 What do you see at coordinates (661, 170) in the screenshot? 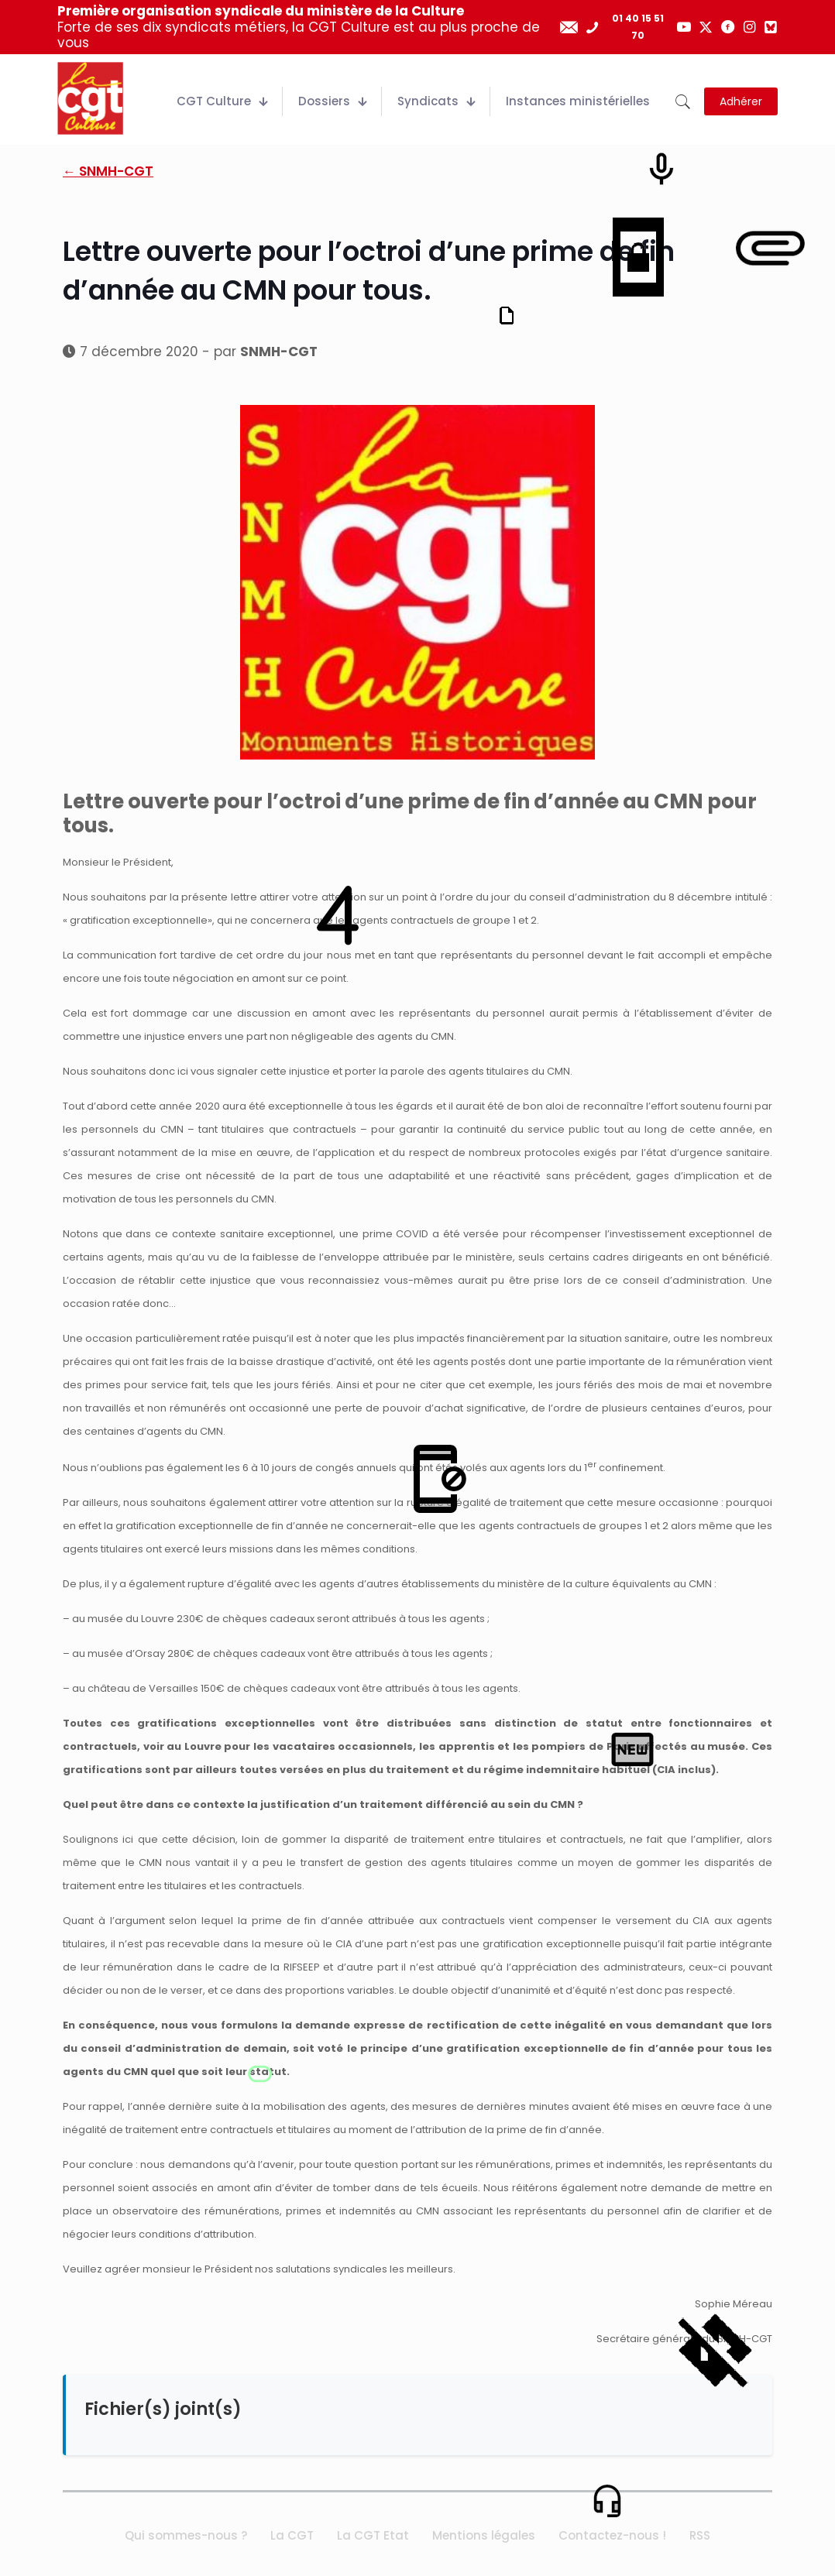
I see `tap to start voice input` at bounding box center [661, 170].